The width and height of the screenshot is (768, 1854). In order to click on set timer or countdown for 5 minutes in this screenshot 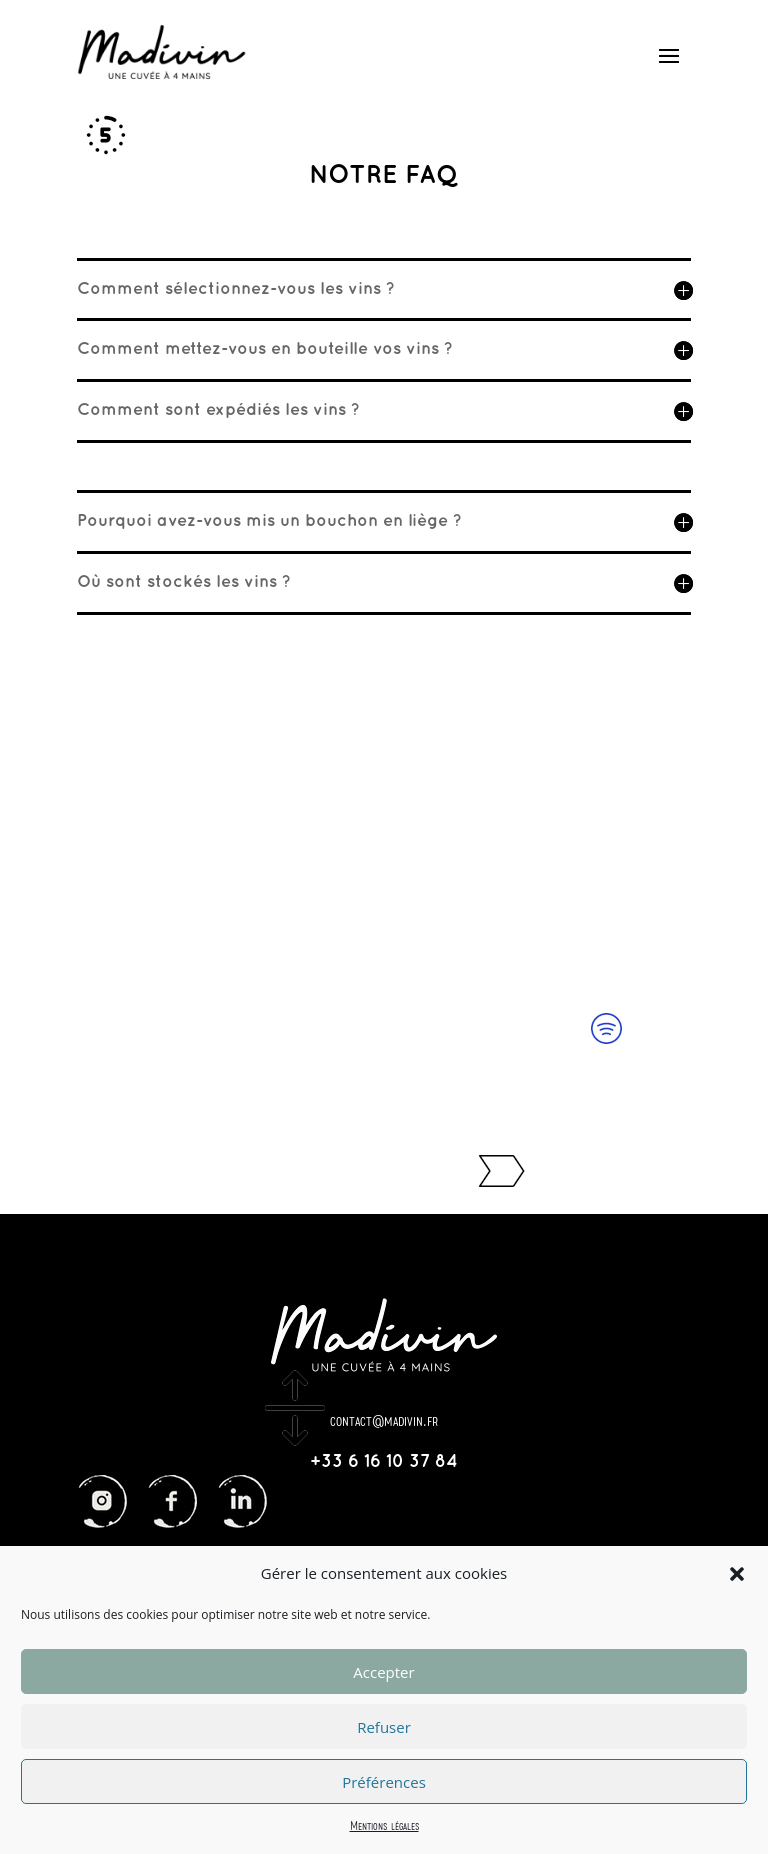, I will do `click(106, 135)`.